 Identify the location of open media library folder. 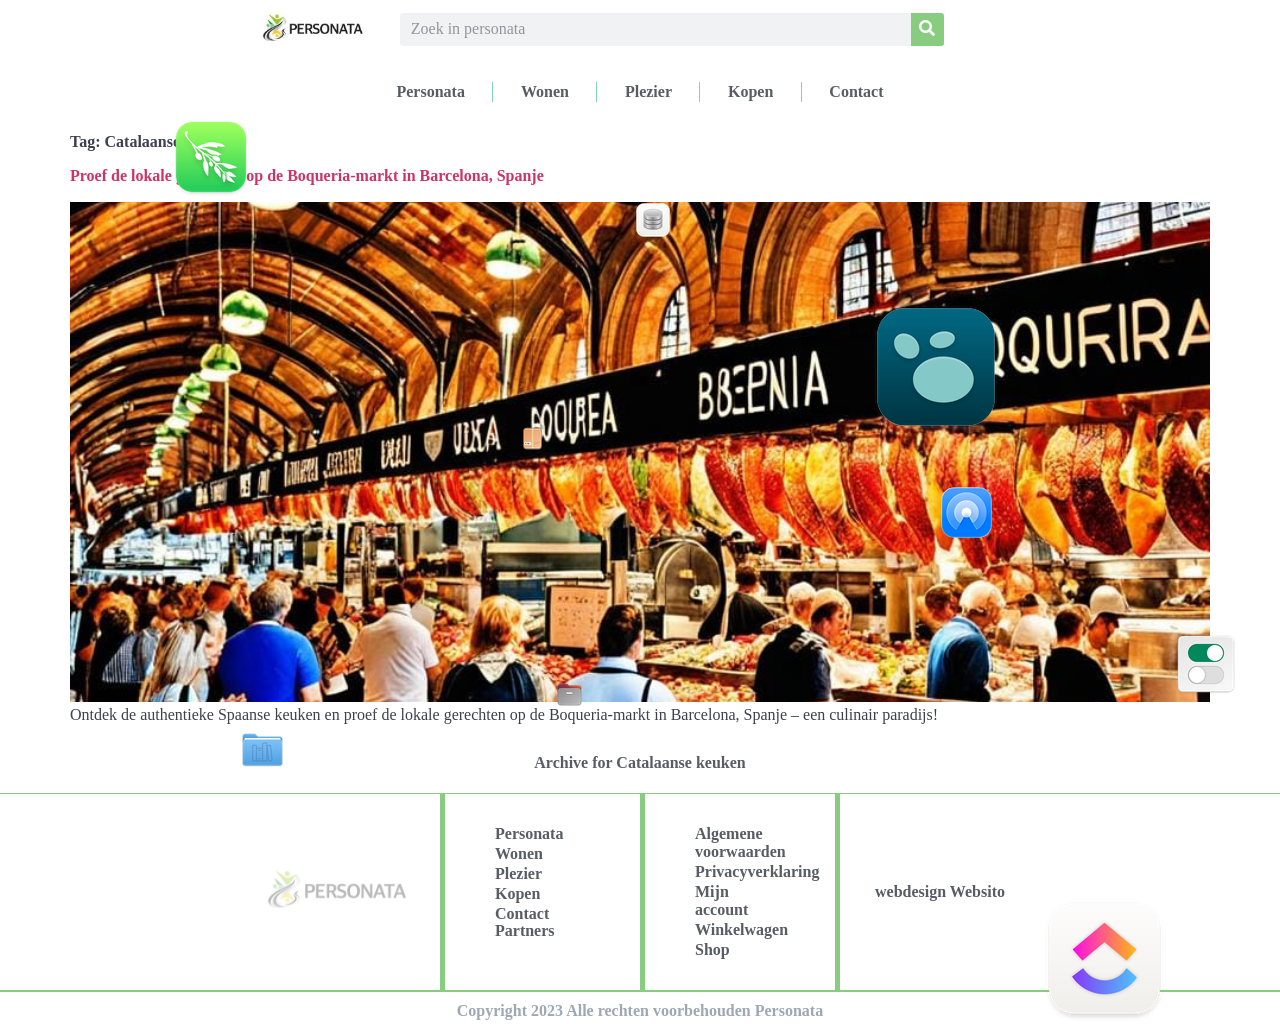
(262, 749).